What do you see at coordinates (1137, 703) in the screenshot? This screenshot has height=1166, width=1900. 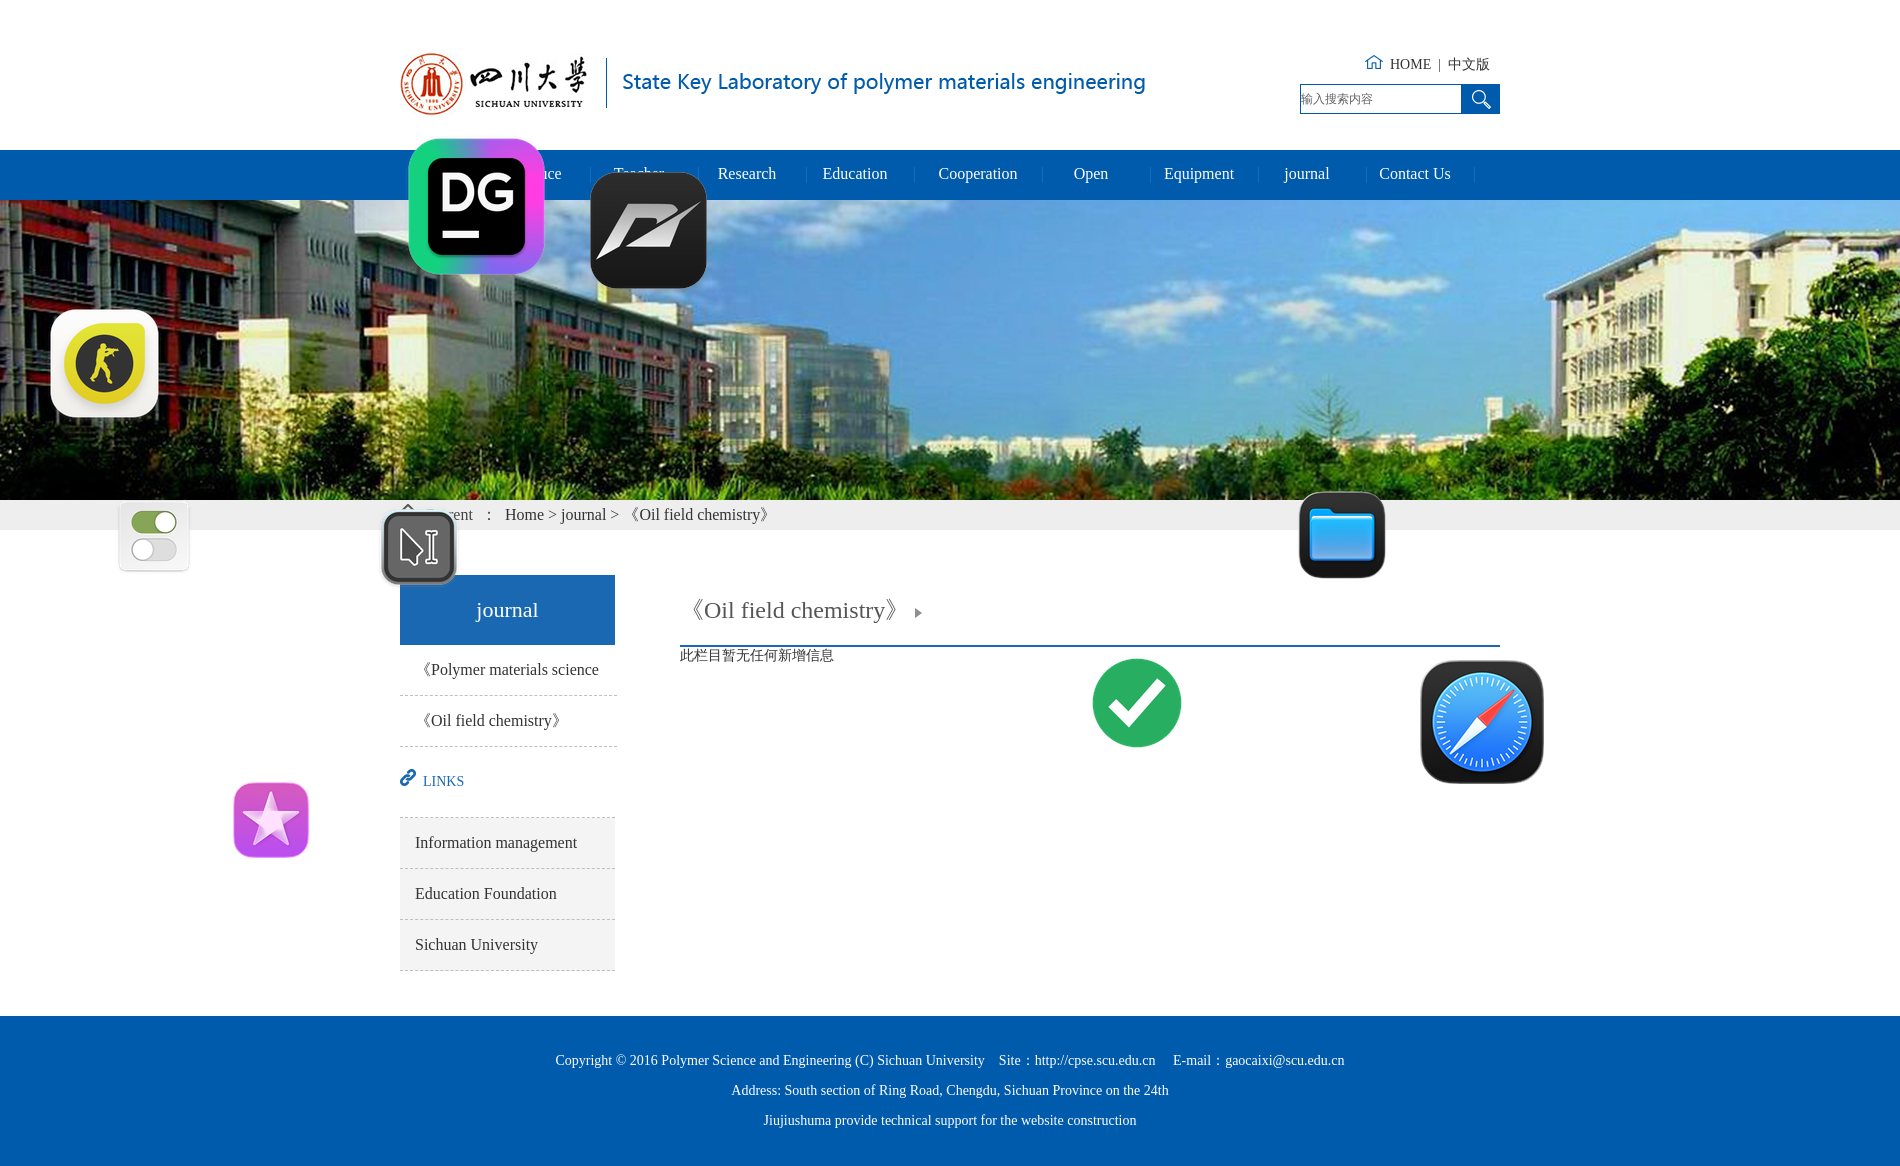 I see `indicates a completed or successful action` at bounding box center [1137, 703].